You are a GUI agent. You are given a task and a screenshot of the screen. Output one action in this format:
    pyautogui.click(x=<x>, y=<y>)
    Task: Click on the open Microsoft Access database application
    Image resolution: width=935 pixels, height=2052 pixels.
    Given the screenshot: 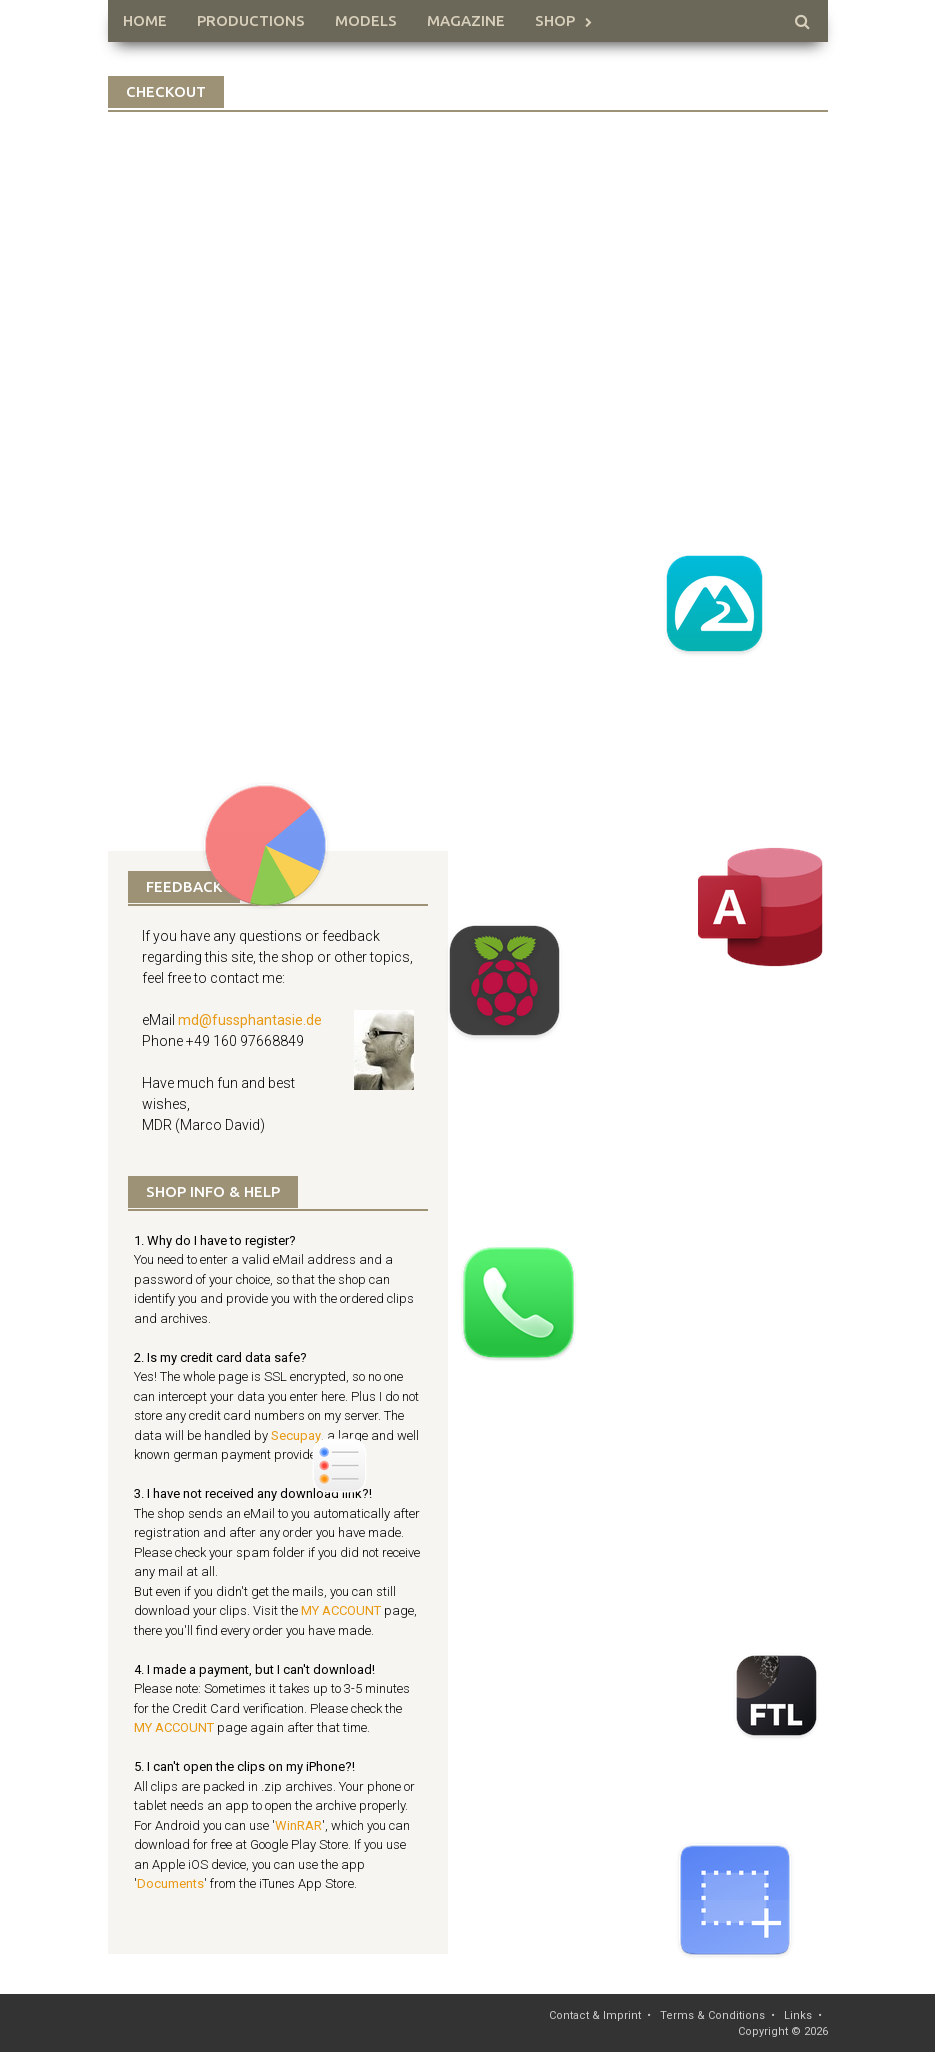 What is the action you would take?
    pyautogui.click(x=761, y=907)
    